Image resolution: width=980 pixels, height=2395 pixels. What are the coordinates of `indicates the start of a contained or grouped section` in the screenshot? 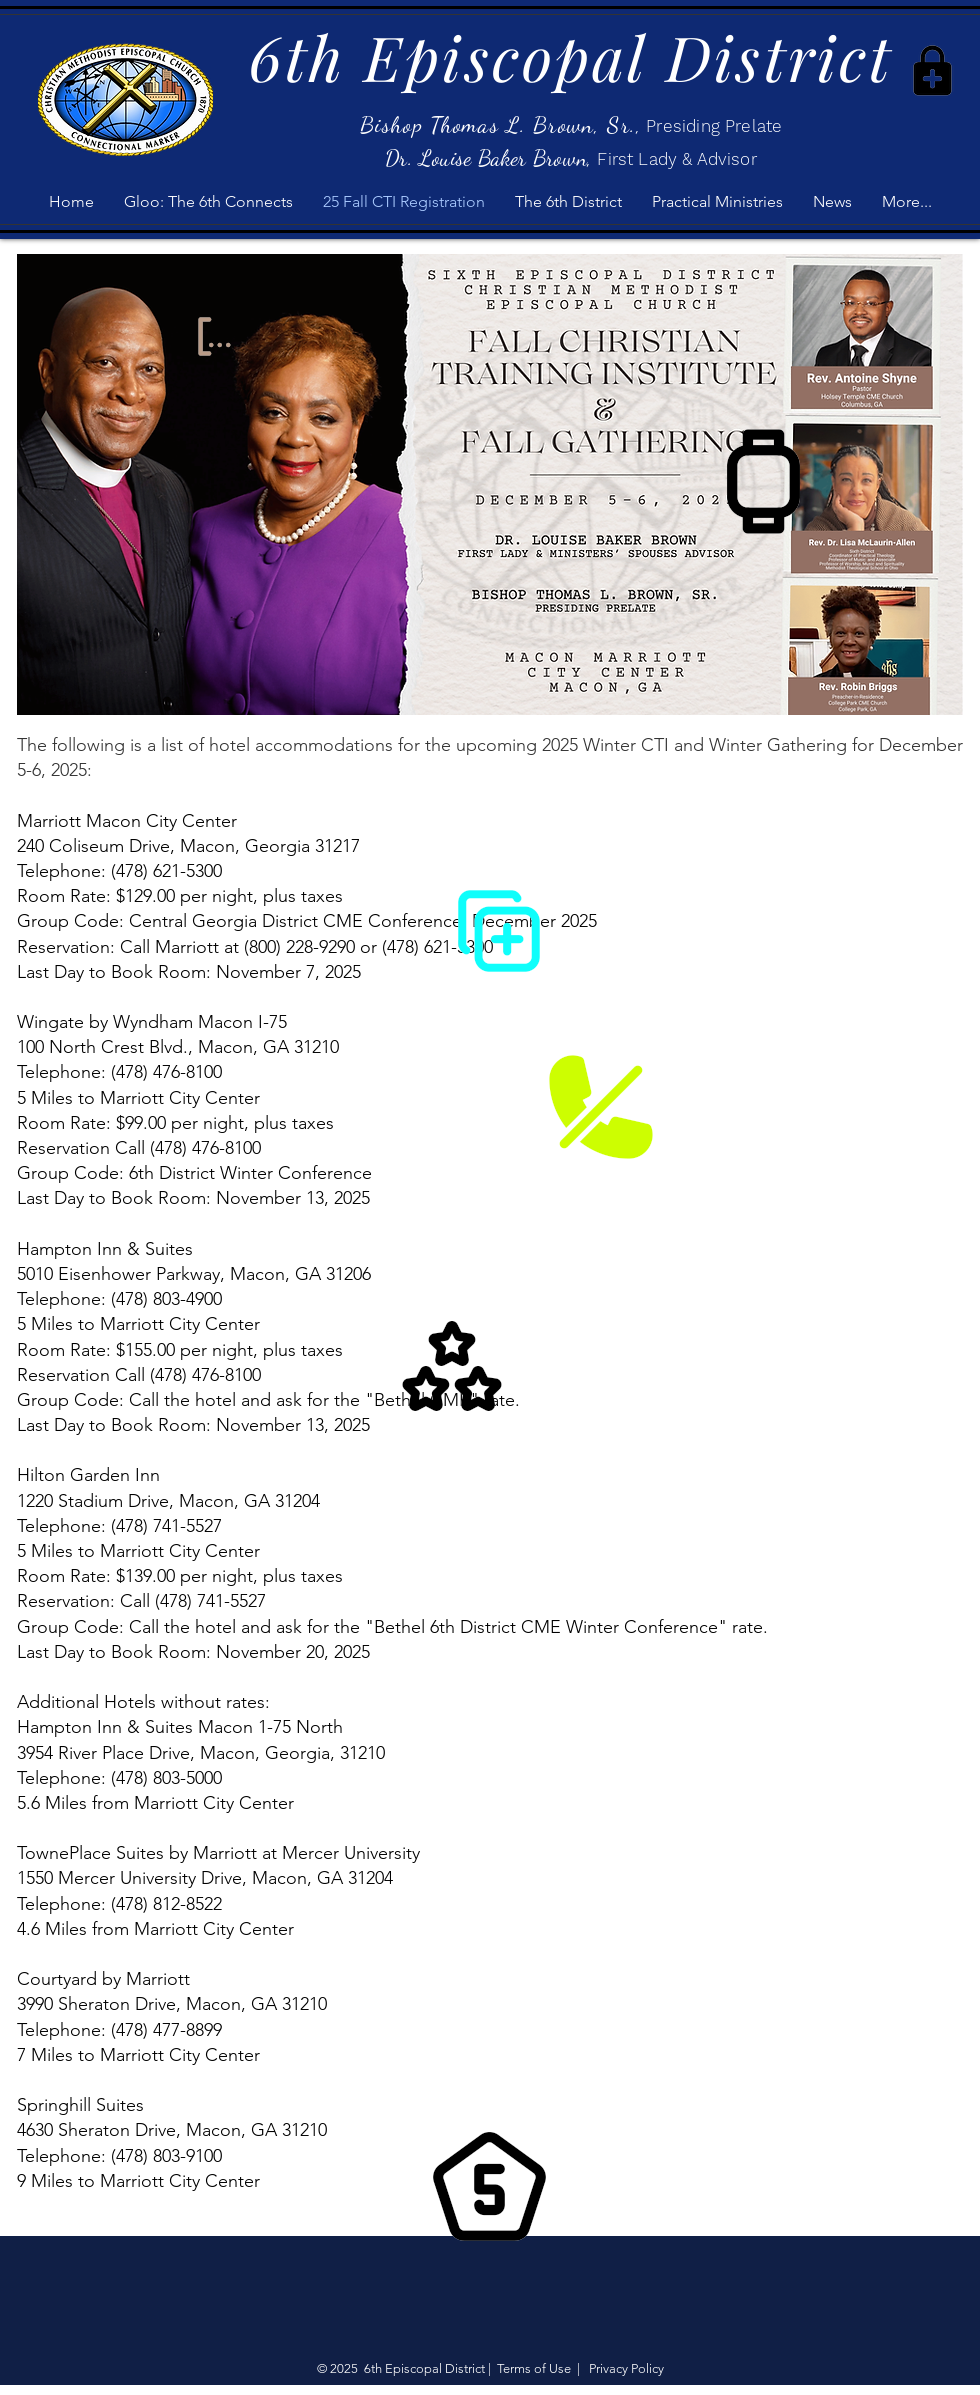 It's located at (215, 336).